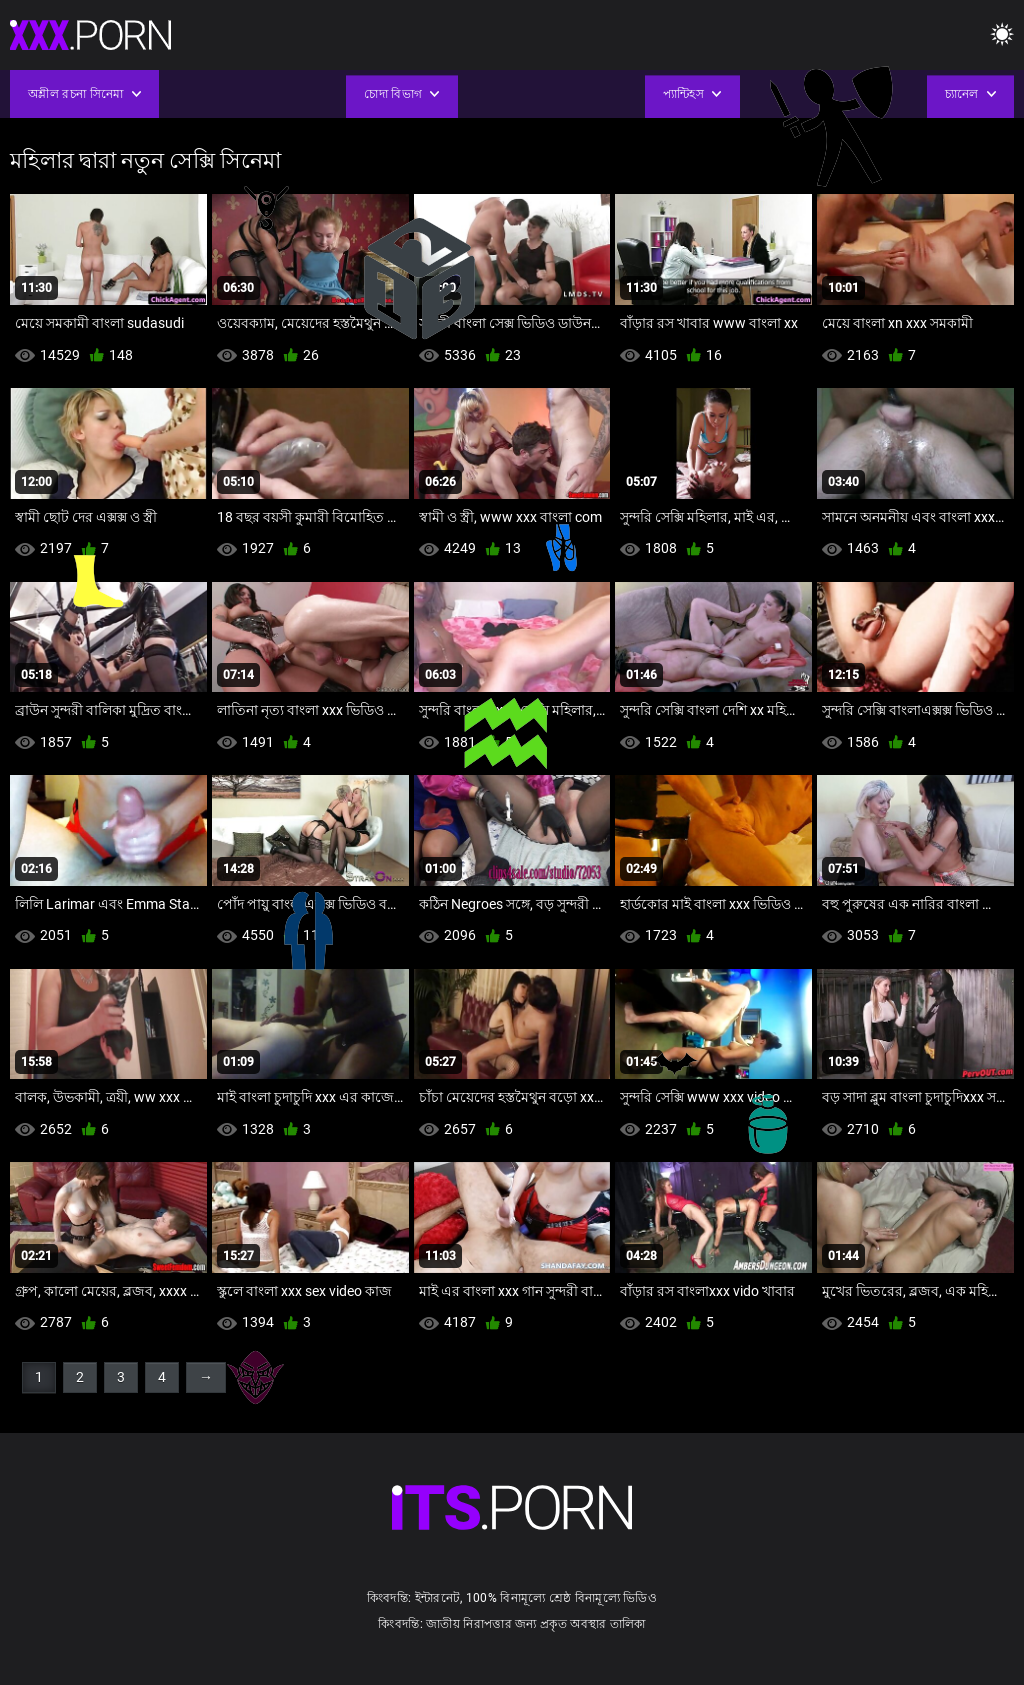  I want to click on indicates barefoot or no footwear required, so click(97, 581).